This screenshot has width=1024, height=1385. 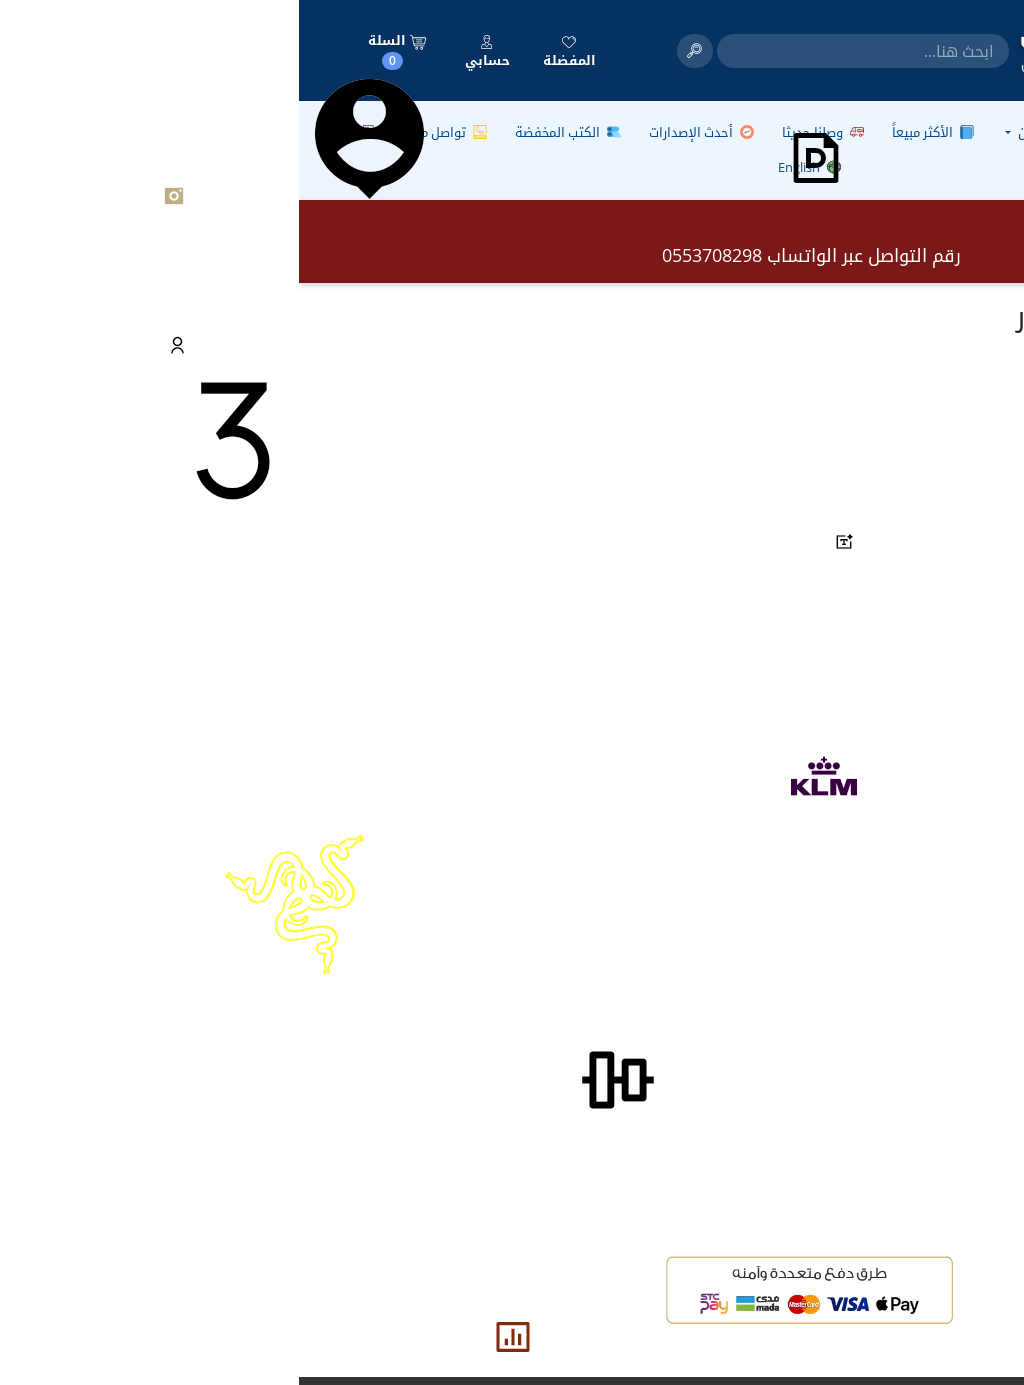 What do you see at coordinates (844, 542) in the screenshot?
I see `generate text using AI` at bounding box center [844, 542].